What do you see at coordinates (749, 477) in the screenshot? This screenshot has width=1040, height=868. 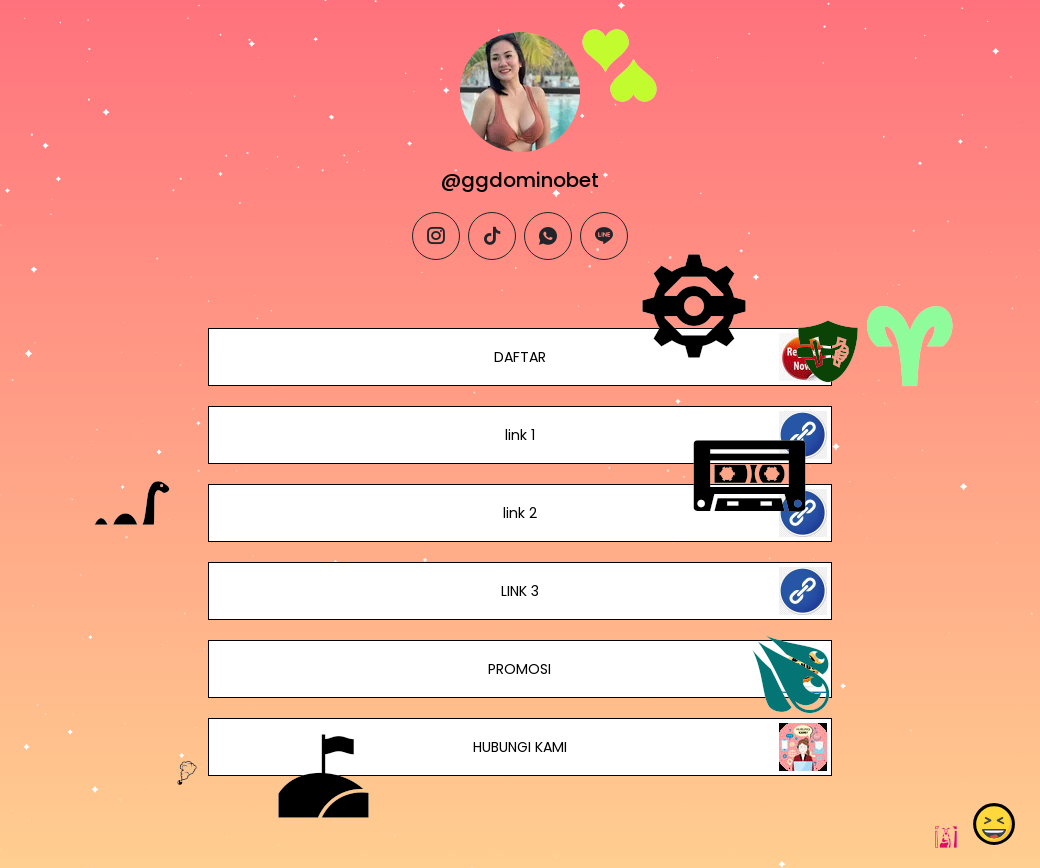 I see `access retro or vintage audio content` at bounding box center [749, 477].